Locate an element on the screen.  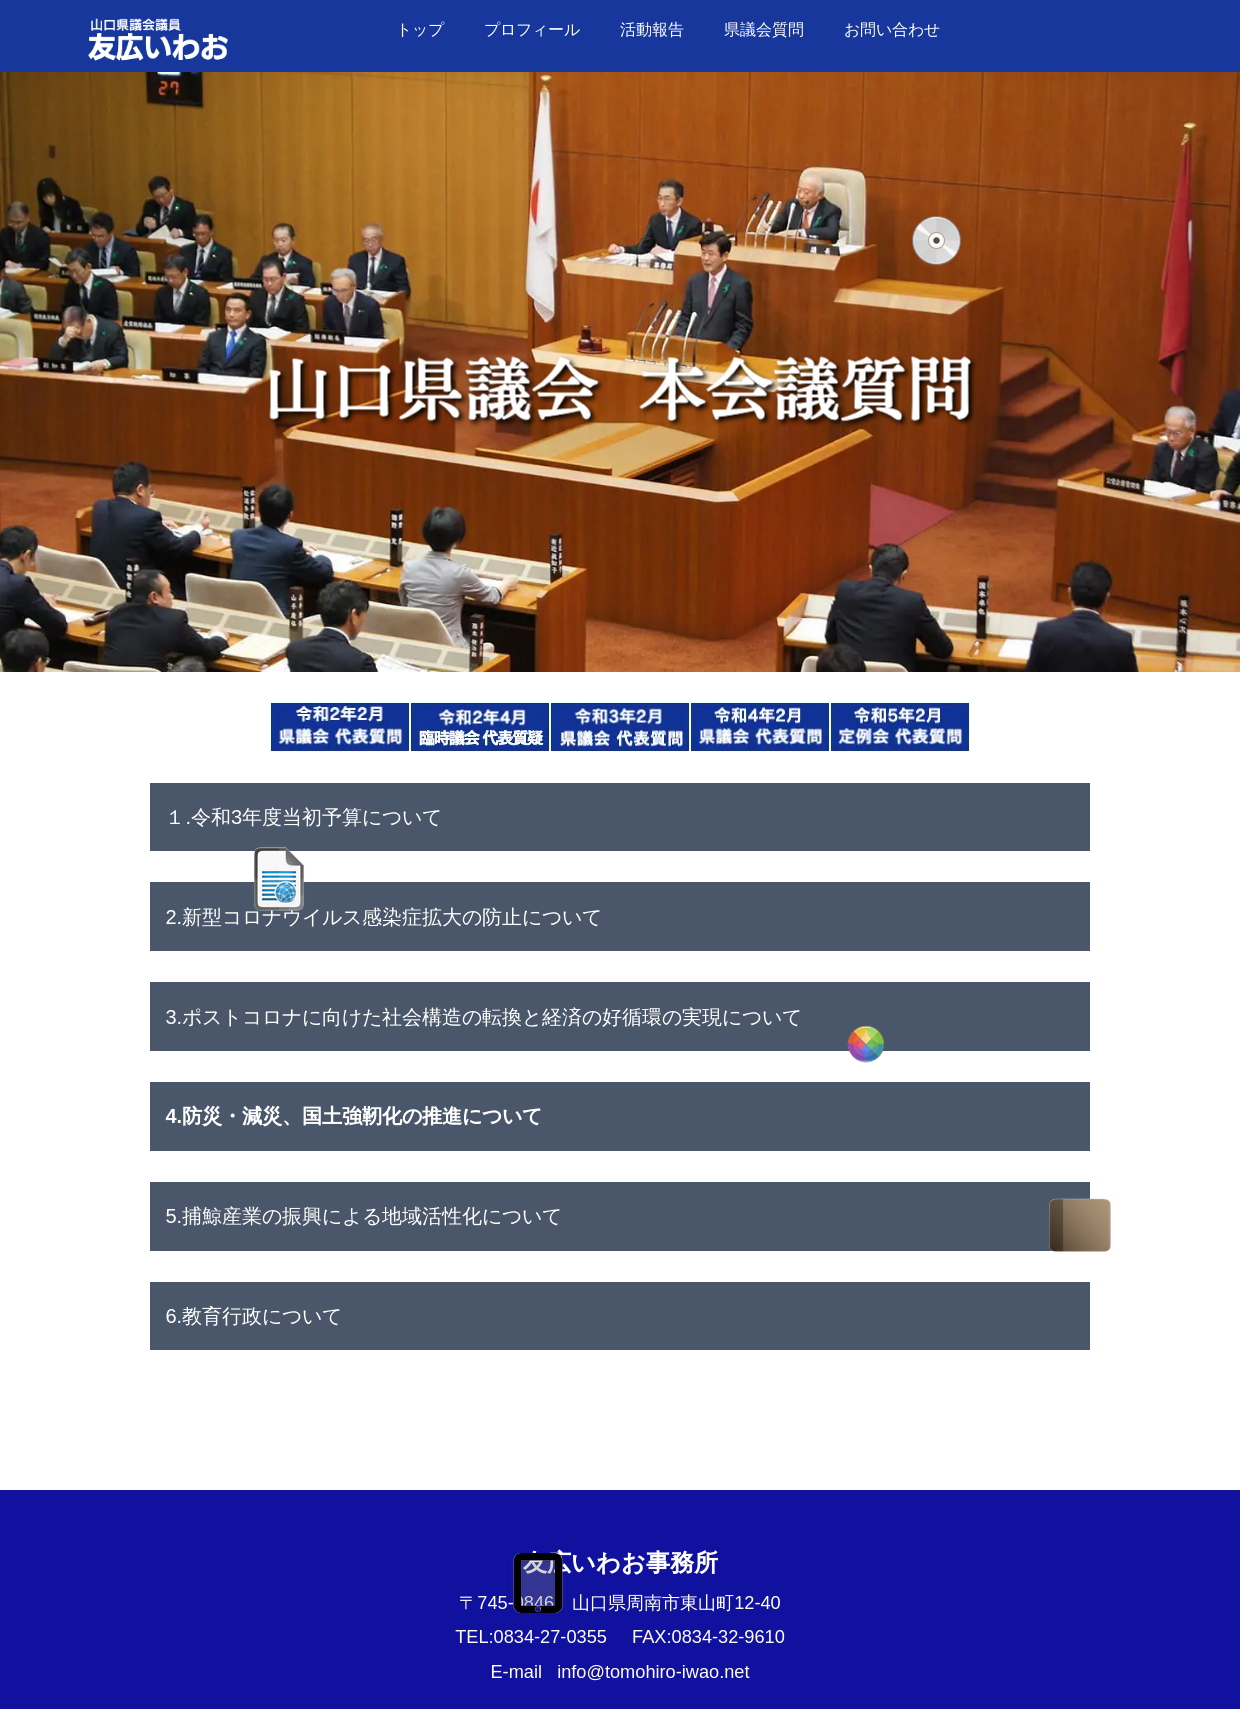
open color settings panel is located at coordinates (866, 1044).